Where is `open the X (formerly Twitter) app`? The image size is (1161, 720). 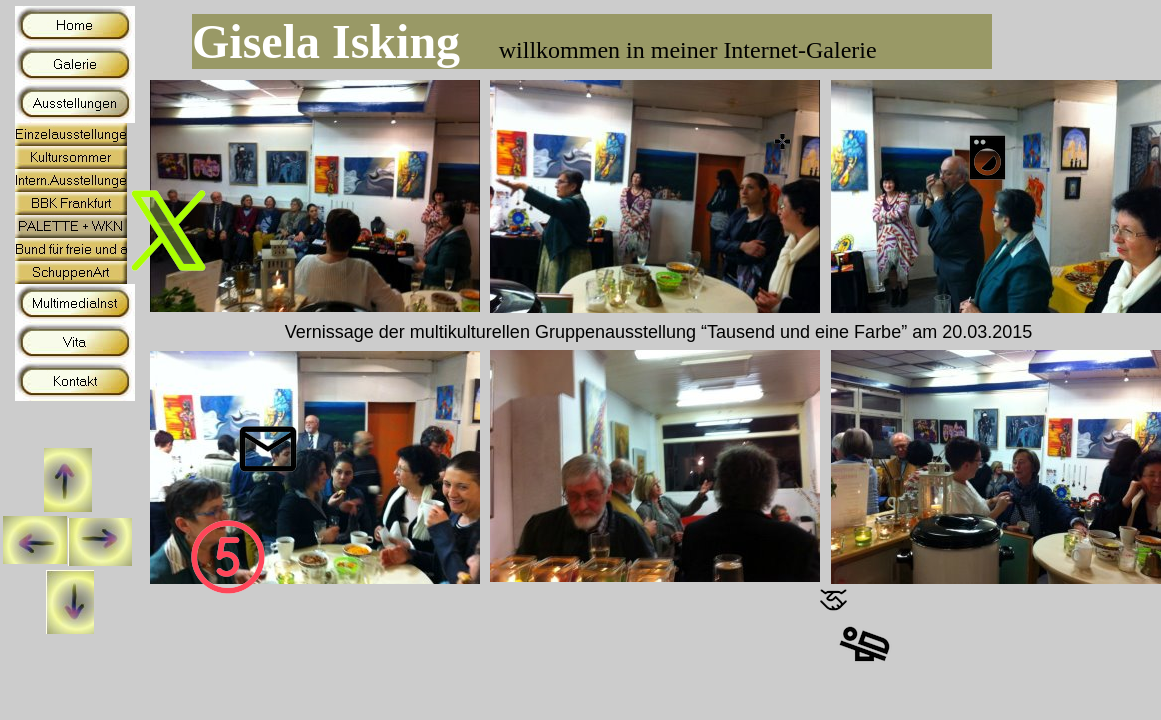
open the X (formerly Twitter) app is located at coordinates (168, 230).